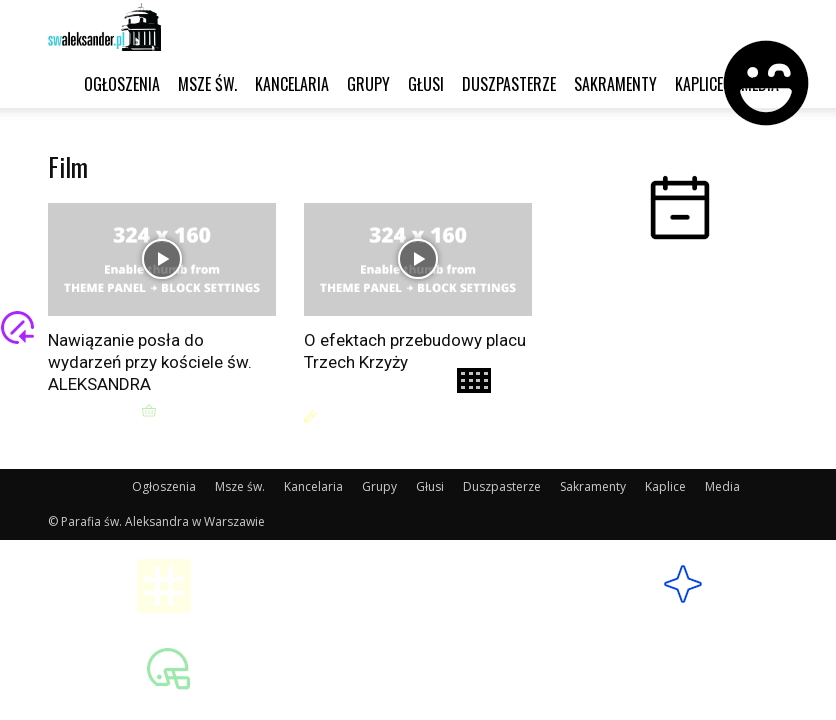 Image resolution: width=836 pixels, height=720 pixels. I want to click on view shopping basket, so click(149, 411).